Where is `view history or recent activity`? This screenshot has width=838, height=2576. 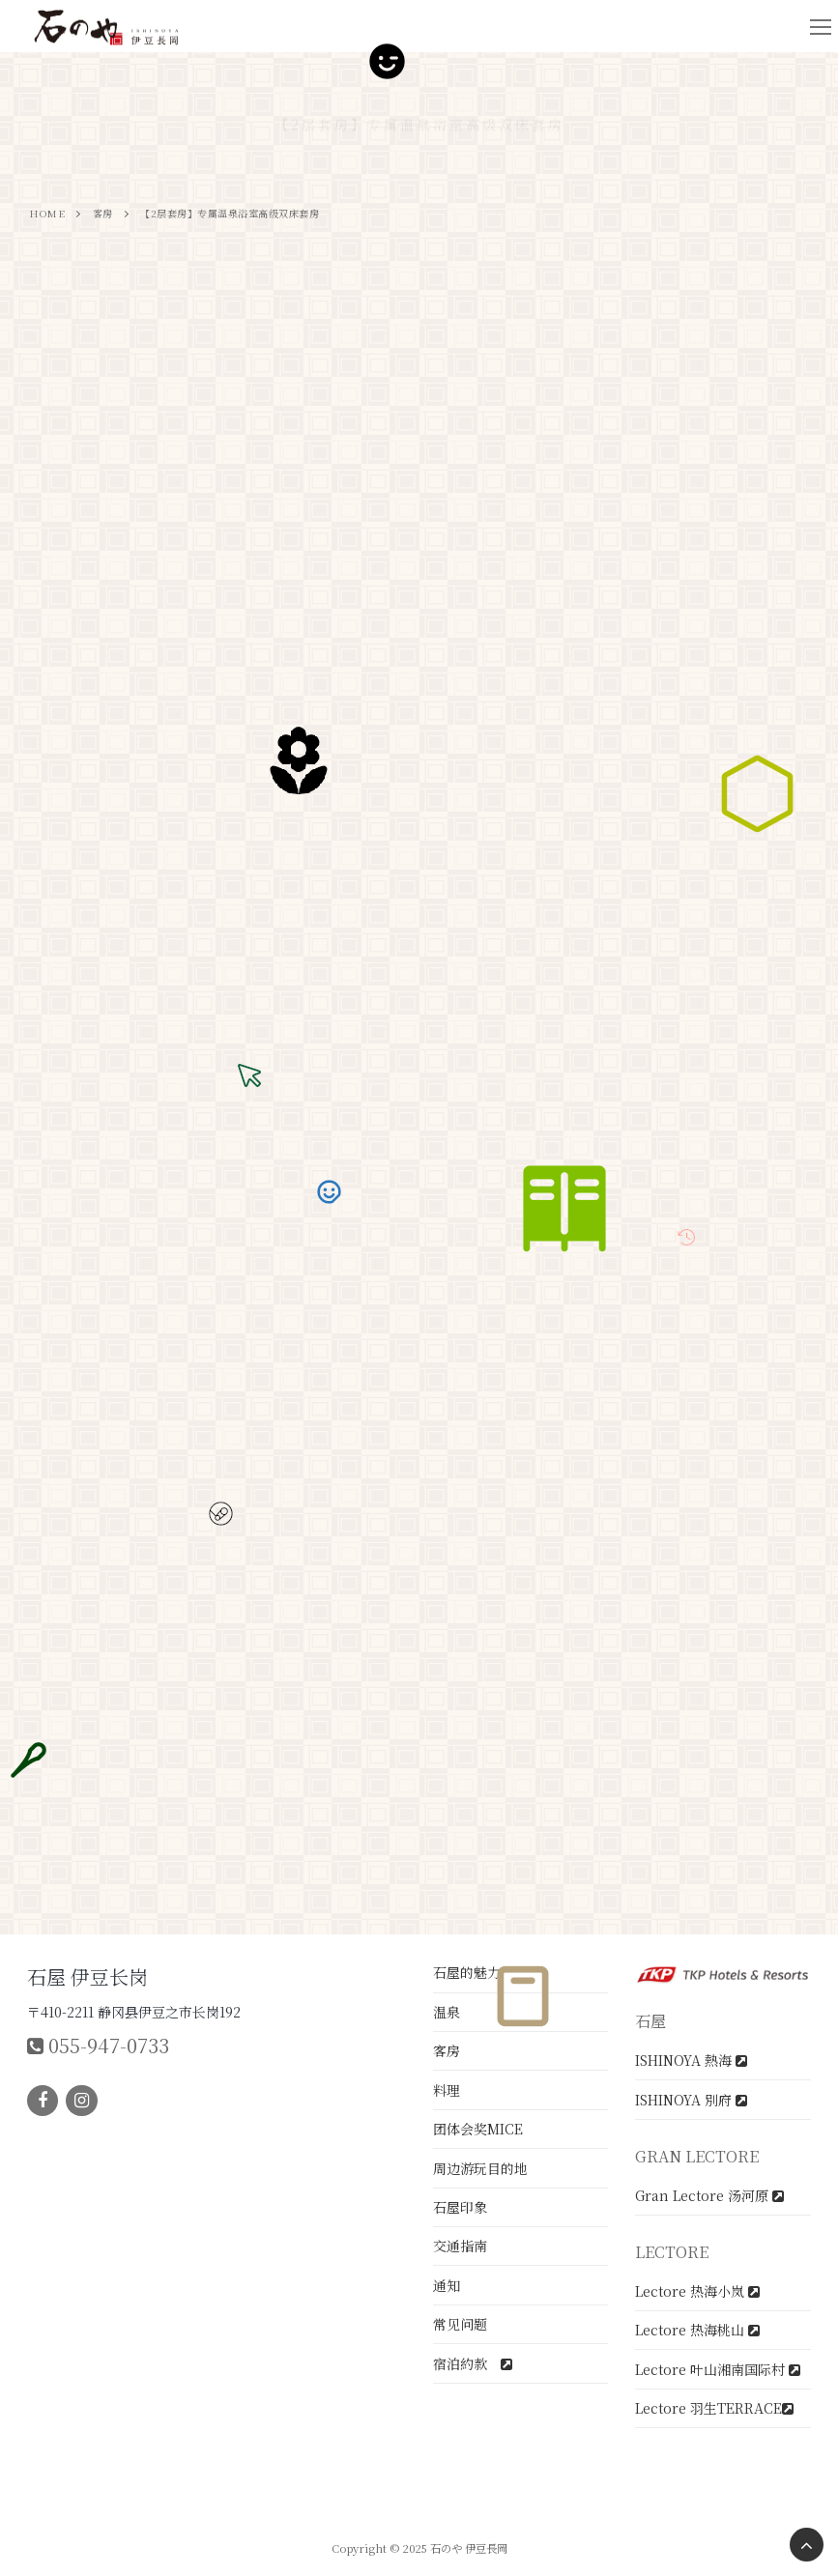 view history or recent activity is located at coordinates (686, 1237).